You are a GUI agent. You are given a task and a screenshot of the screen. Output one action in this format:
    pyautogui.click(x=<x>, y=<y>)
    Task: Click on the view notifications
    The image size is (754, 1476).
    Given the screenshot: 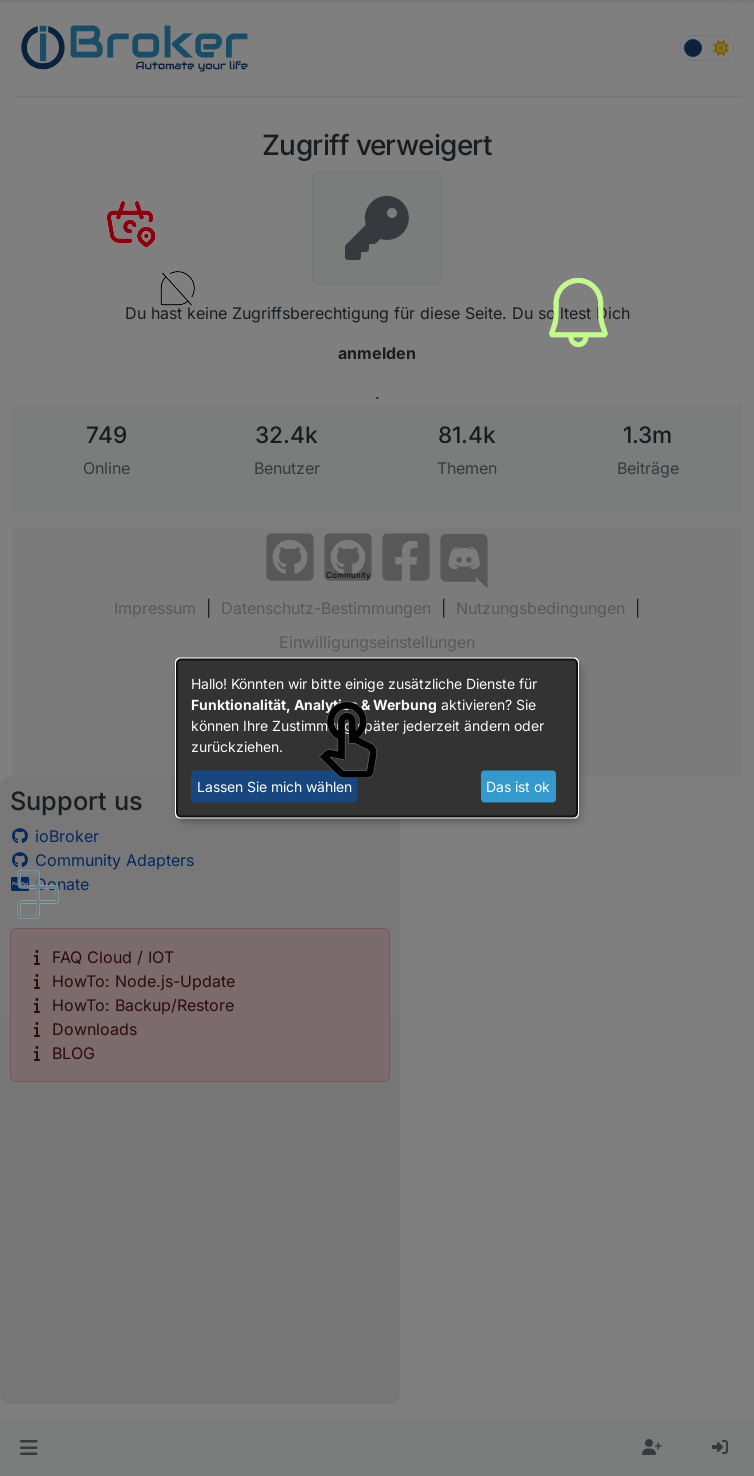 What is the action you would take?
    pyautogui.click(x=578, y=312)
    